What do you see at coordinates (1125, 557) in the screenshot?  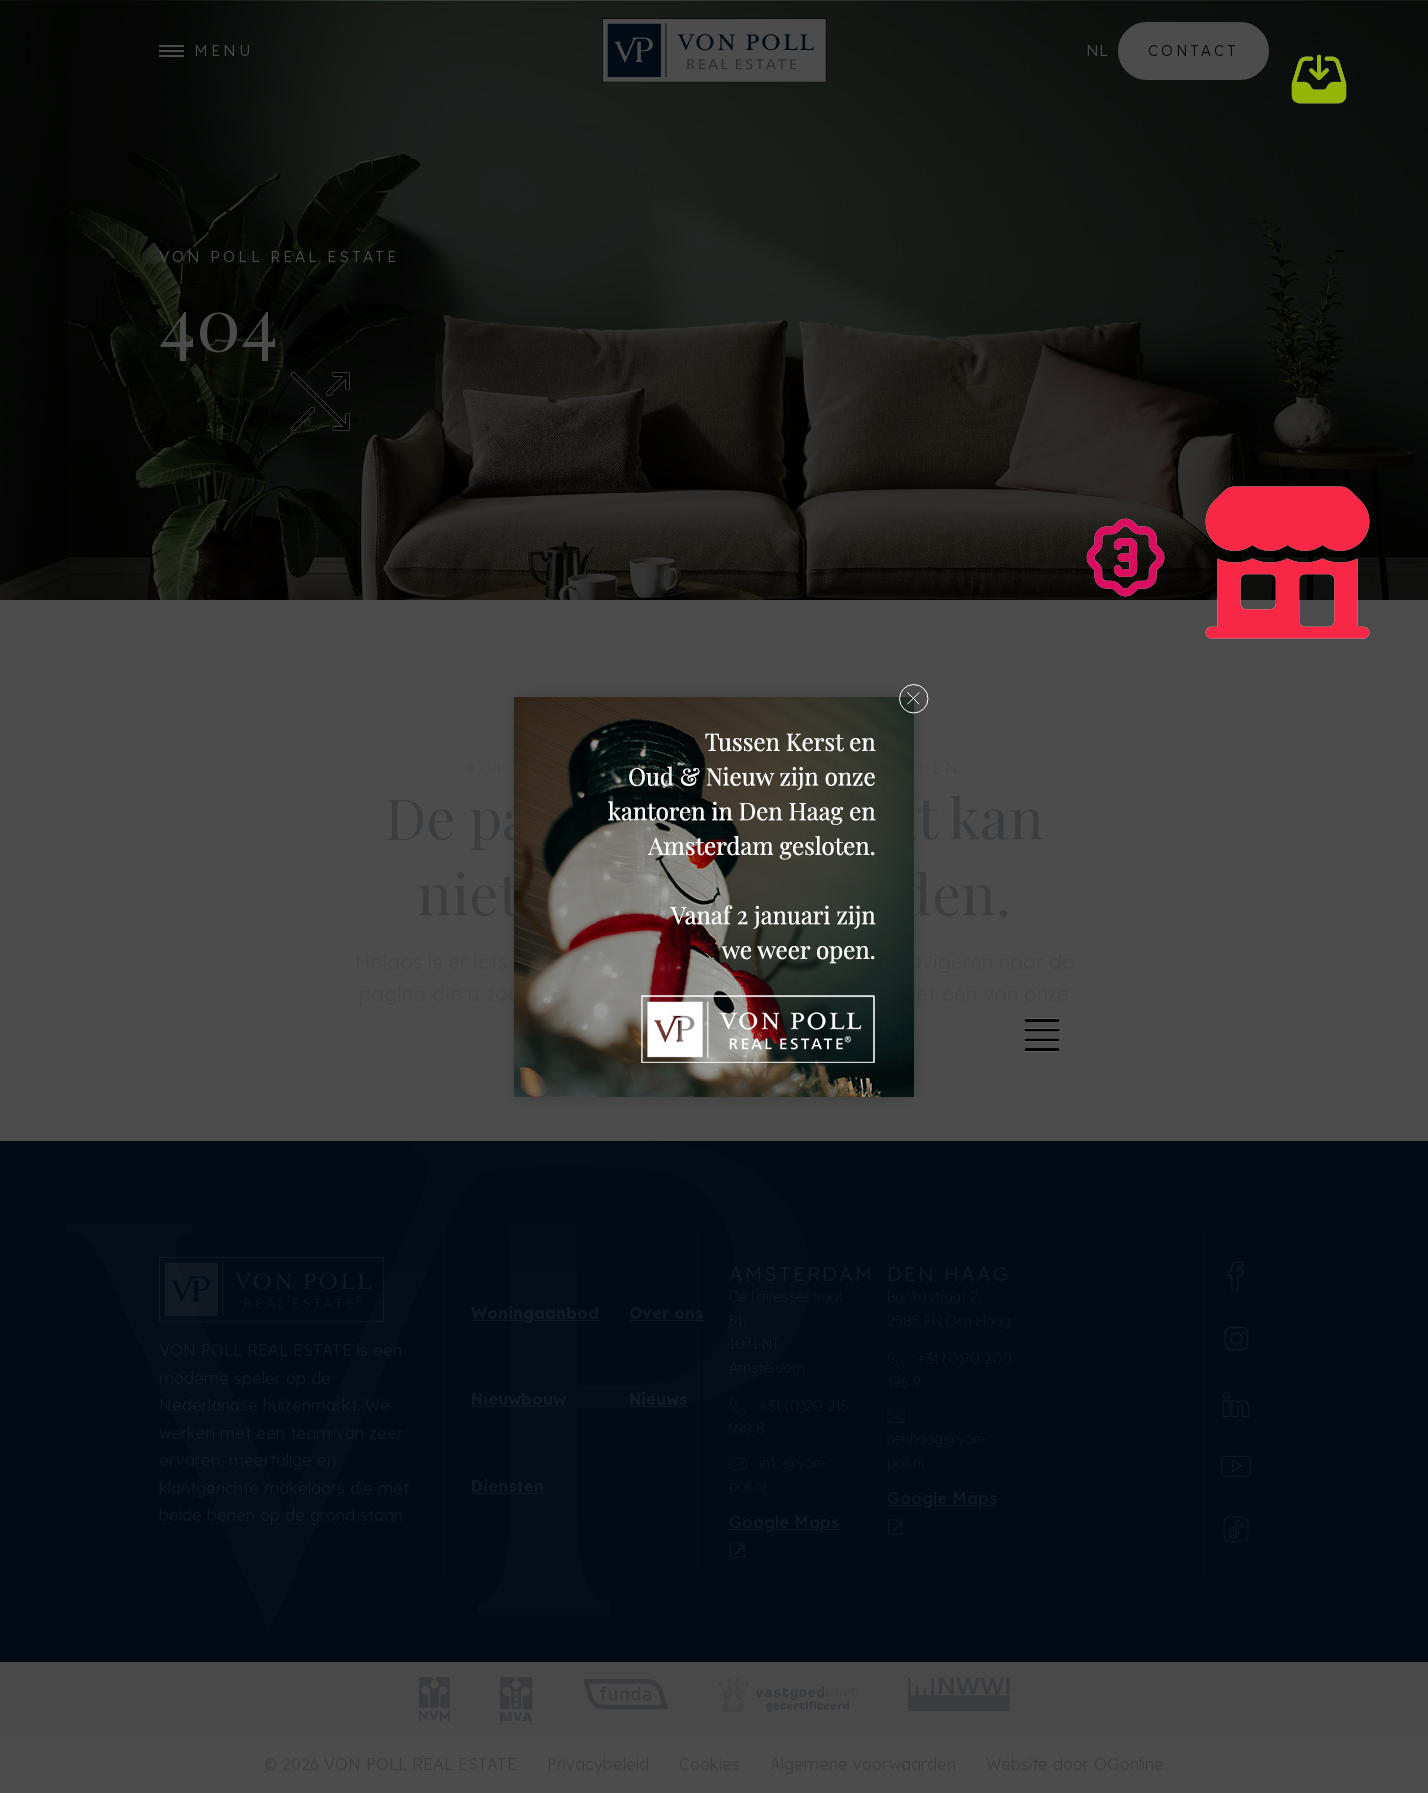 I see `indicates third place or bronze ranking` at bounding box center [1125, 557].